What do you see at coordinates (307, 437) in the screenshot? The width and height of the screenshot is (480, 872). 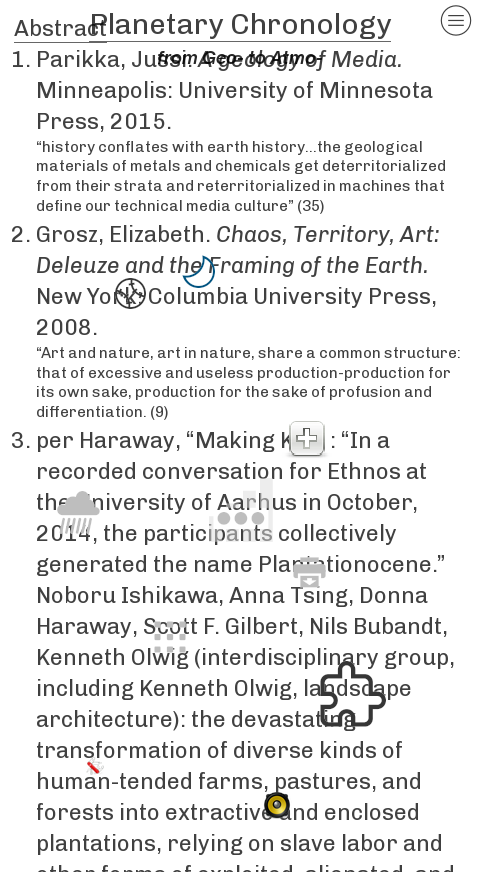 I see `zoom in to enlarge content` at bounding box center [307, 437].